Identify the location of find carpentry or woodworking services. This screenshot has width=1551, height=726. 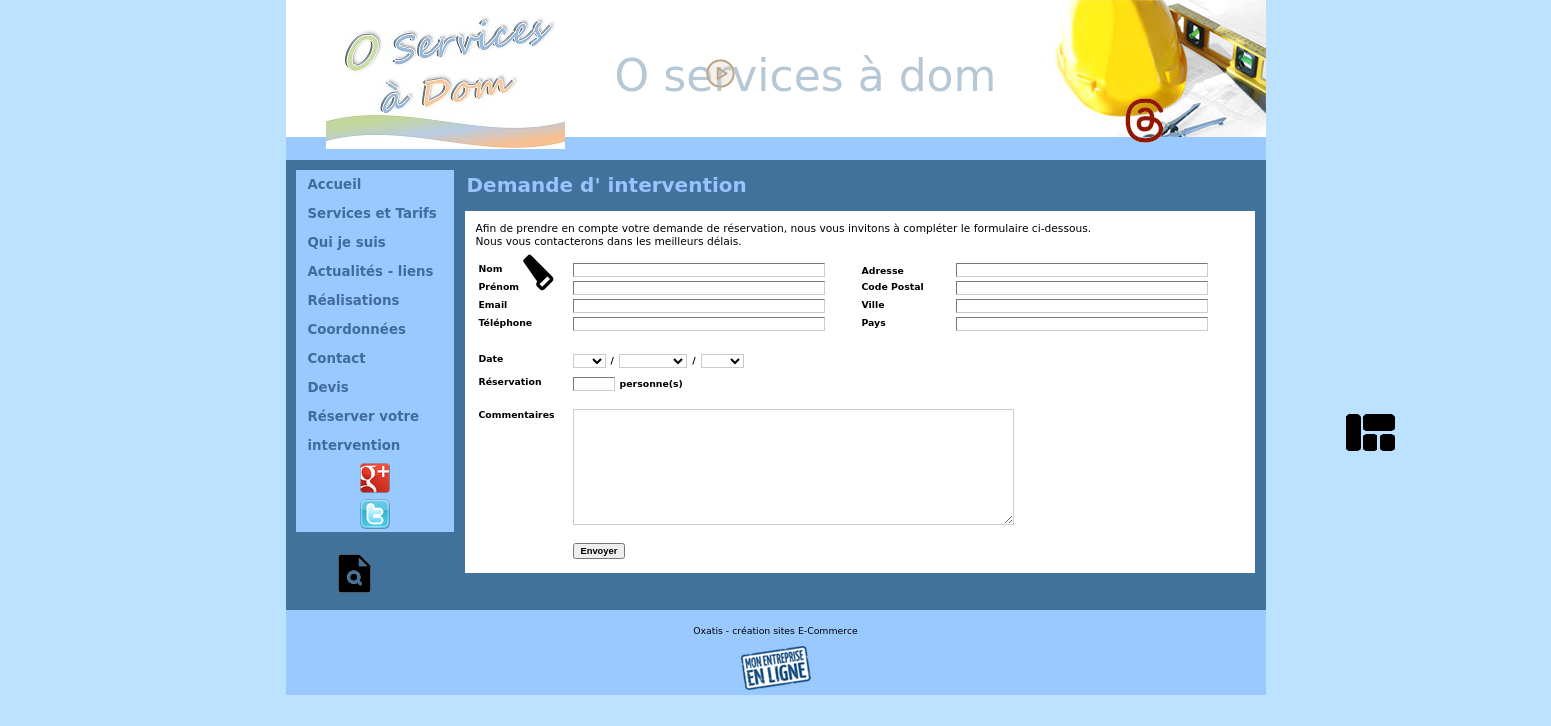
(538, 272).